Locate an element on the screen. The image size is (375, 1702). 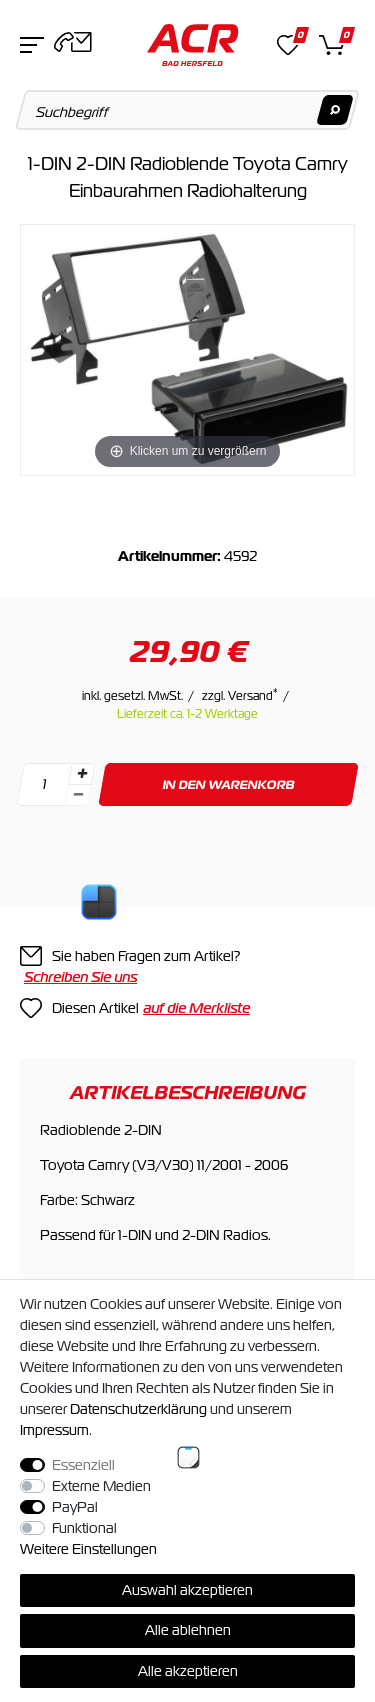
access cloud-synced files and folders is located at coordinates (195, 284).